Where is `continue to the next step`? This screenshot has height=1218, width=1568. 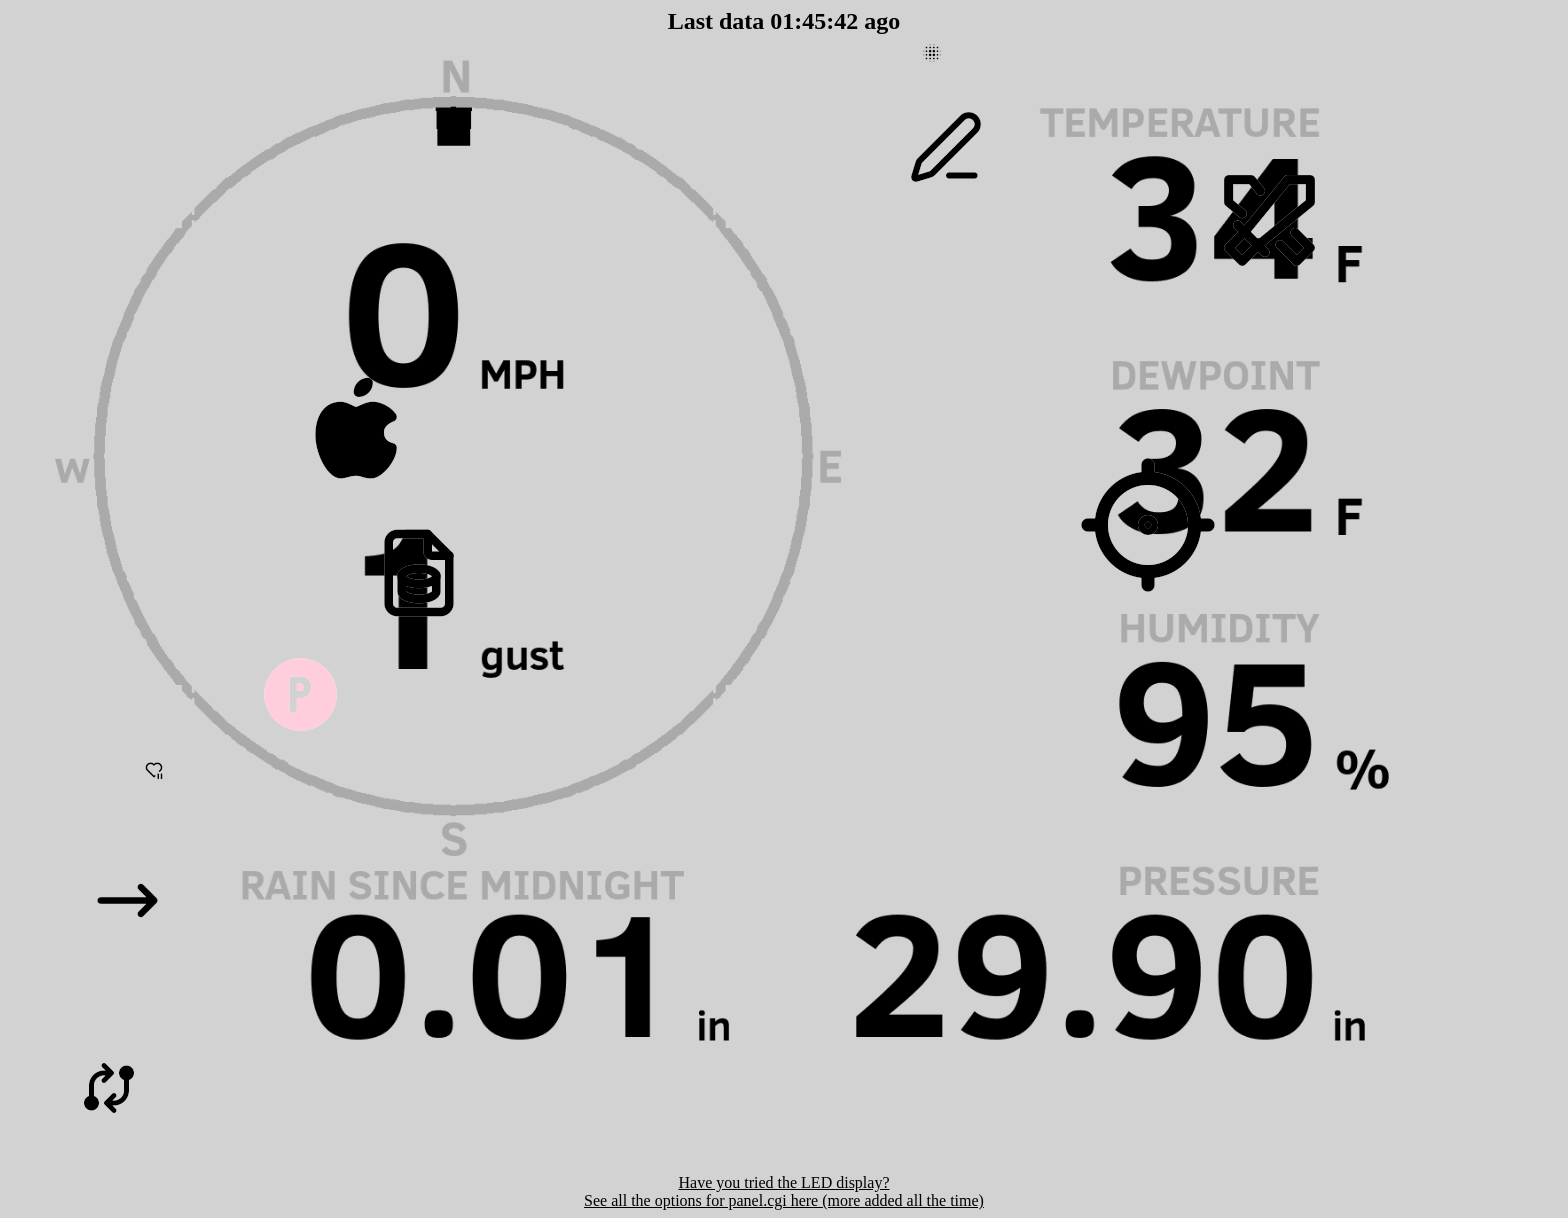 continue to the next step is located at coordinates (127, 900).